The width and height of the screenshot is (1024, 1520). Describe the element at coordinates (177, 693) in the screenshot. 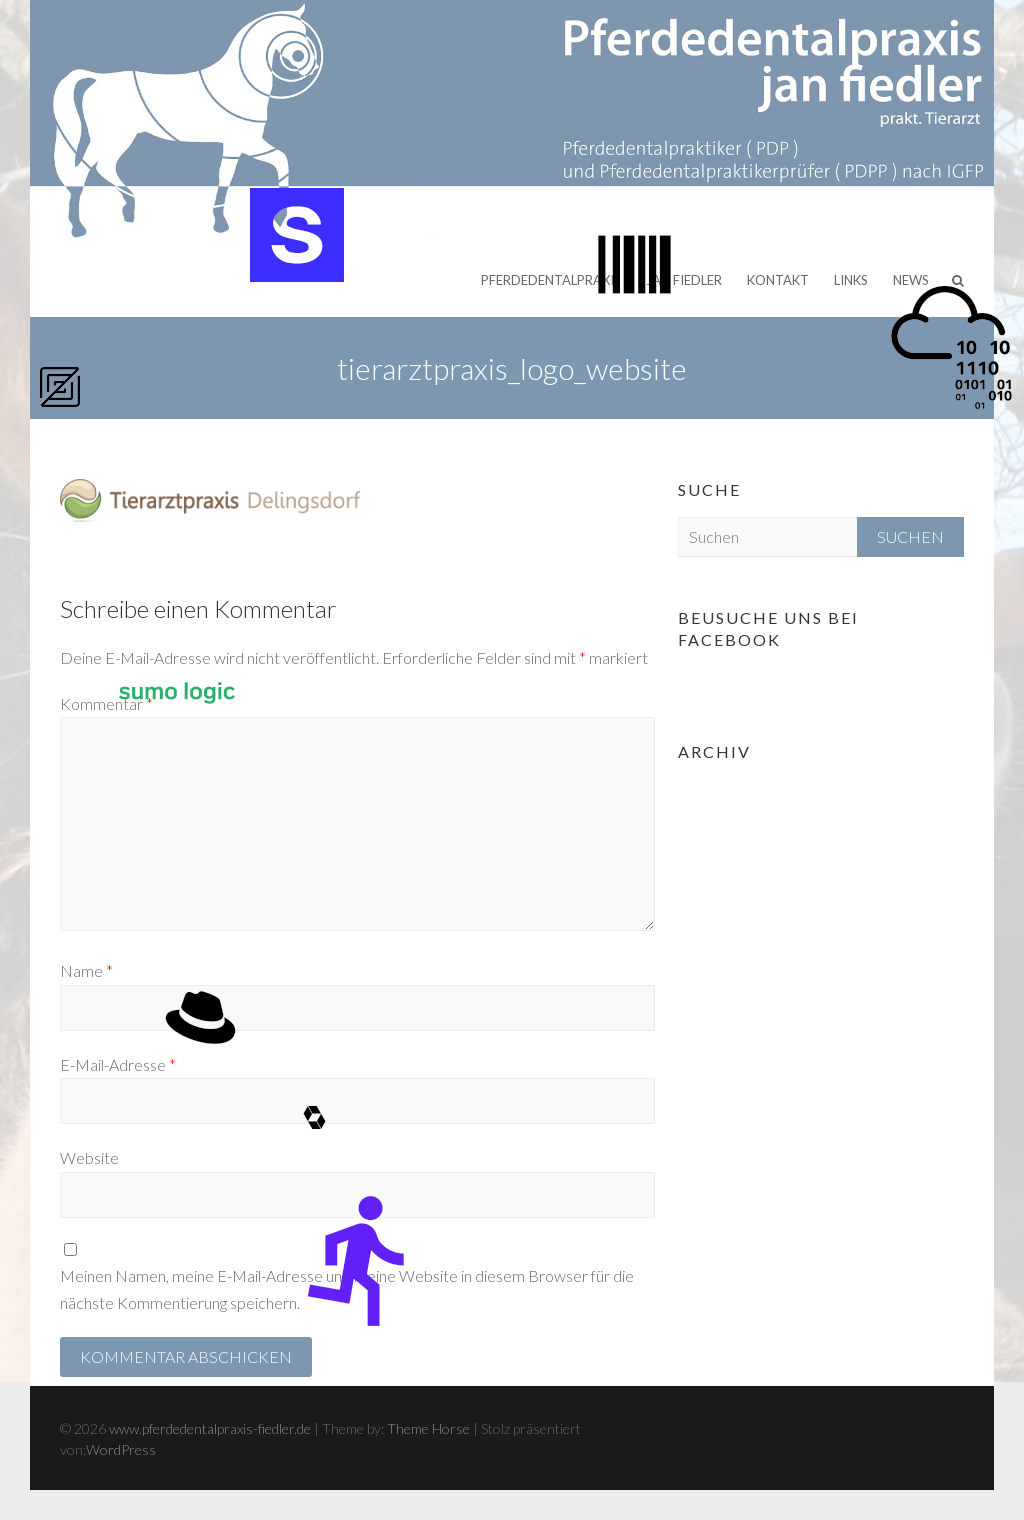

I see `sumo logic company logo` at that location.